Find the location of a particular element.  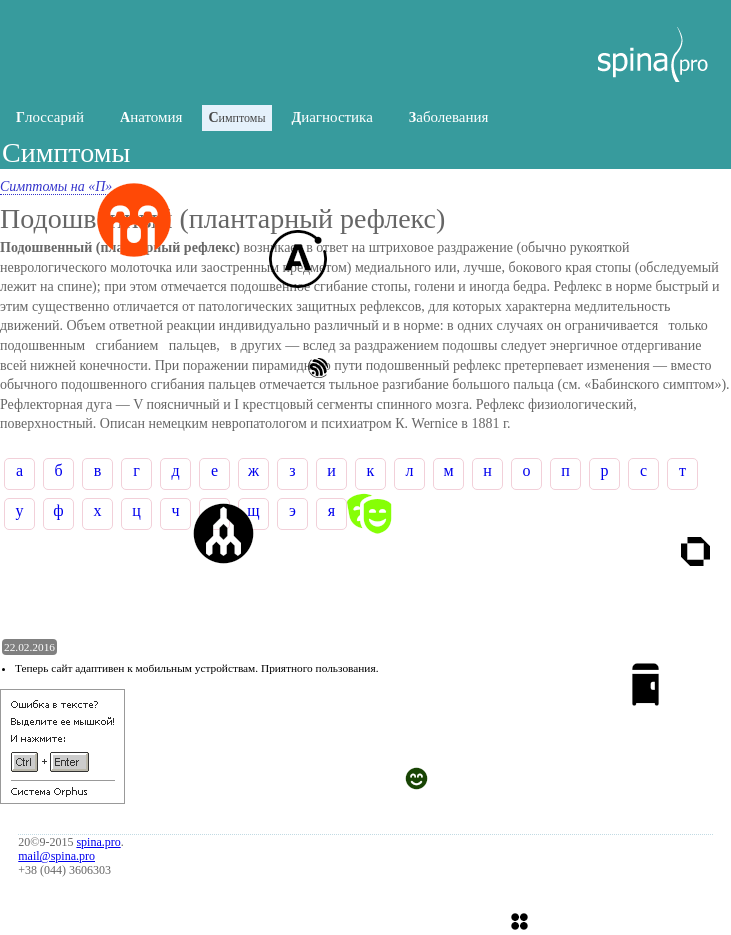

locate nearby portable restrooms is located at coordinates (645, 684).